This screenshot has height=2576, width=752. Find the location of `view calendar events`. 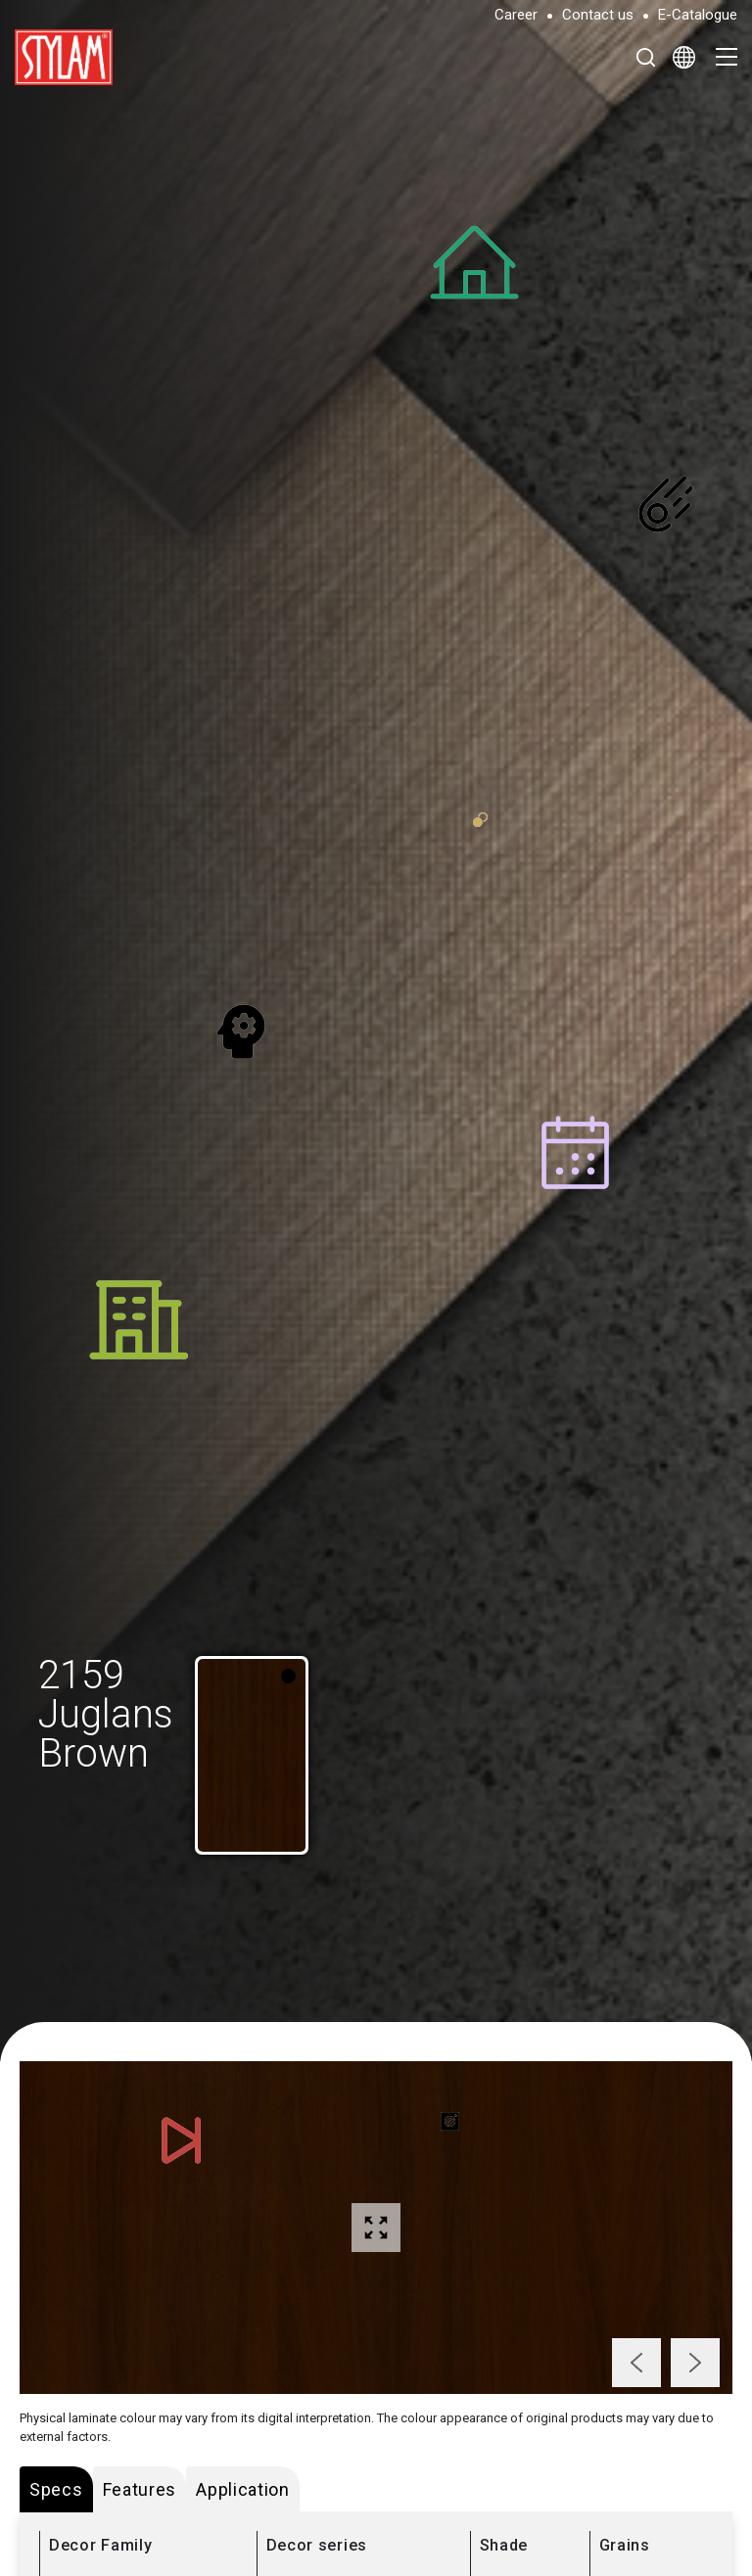

view calendar events is located at coordinates (575, 1155).